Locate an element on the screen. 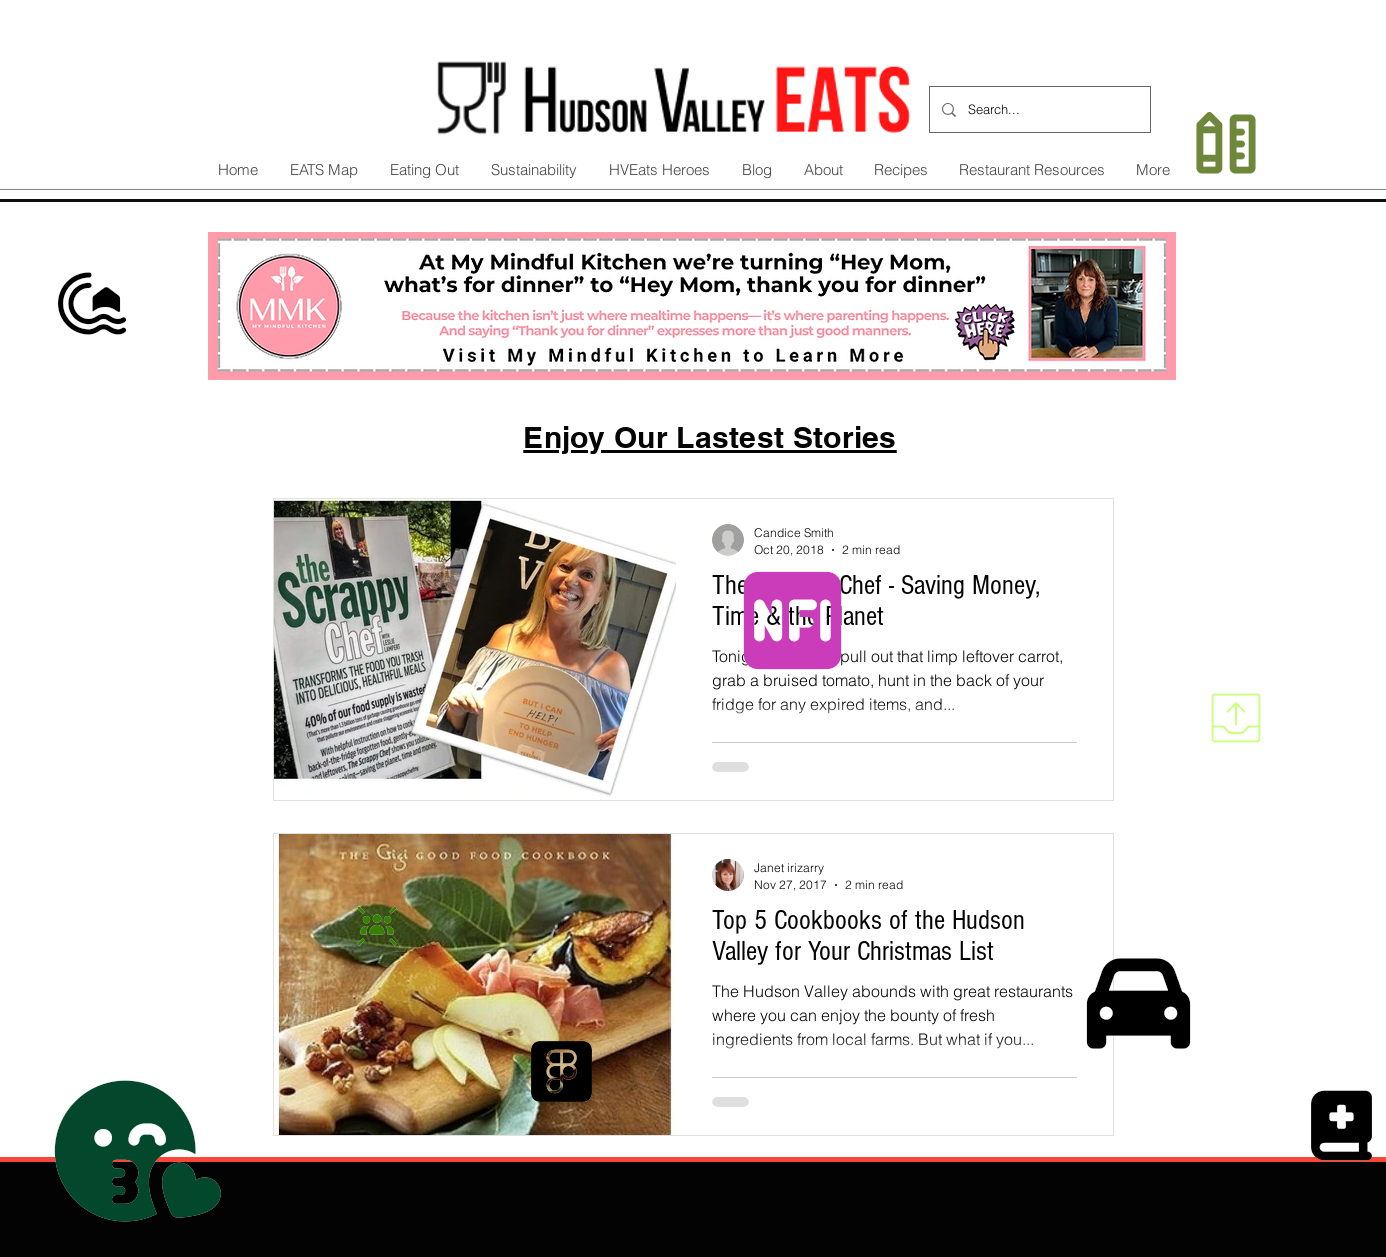 The height and width of the screenshot is (1257, 1386). view active or highlighted team members is located at coordinates (377, 926).